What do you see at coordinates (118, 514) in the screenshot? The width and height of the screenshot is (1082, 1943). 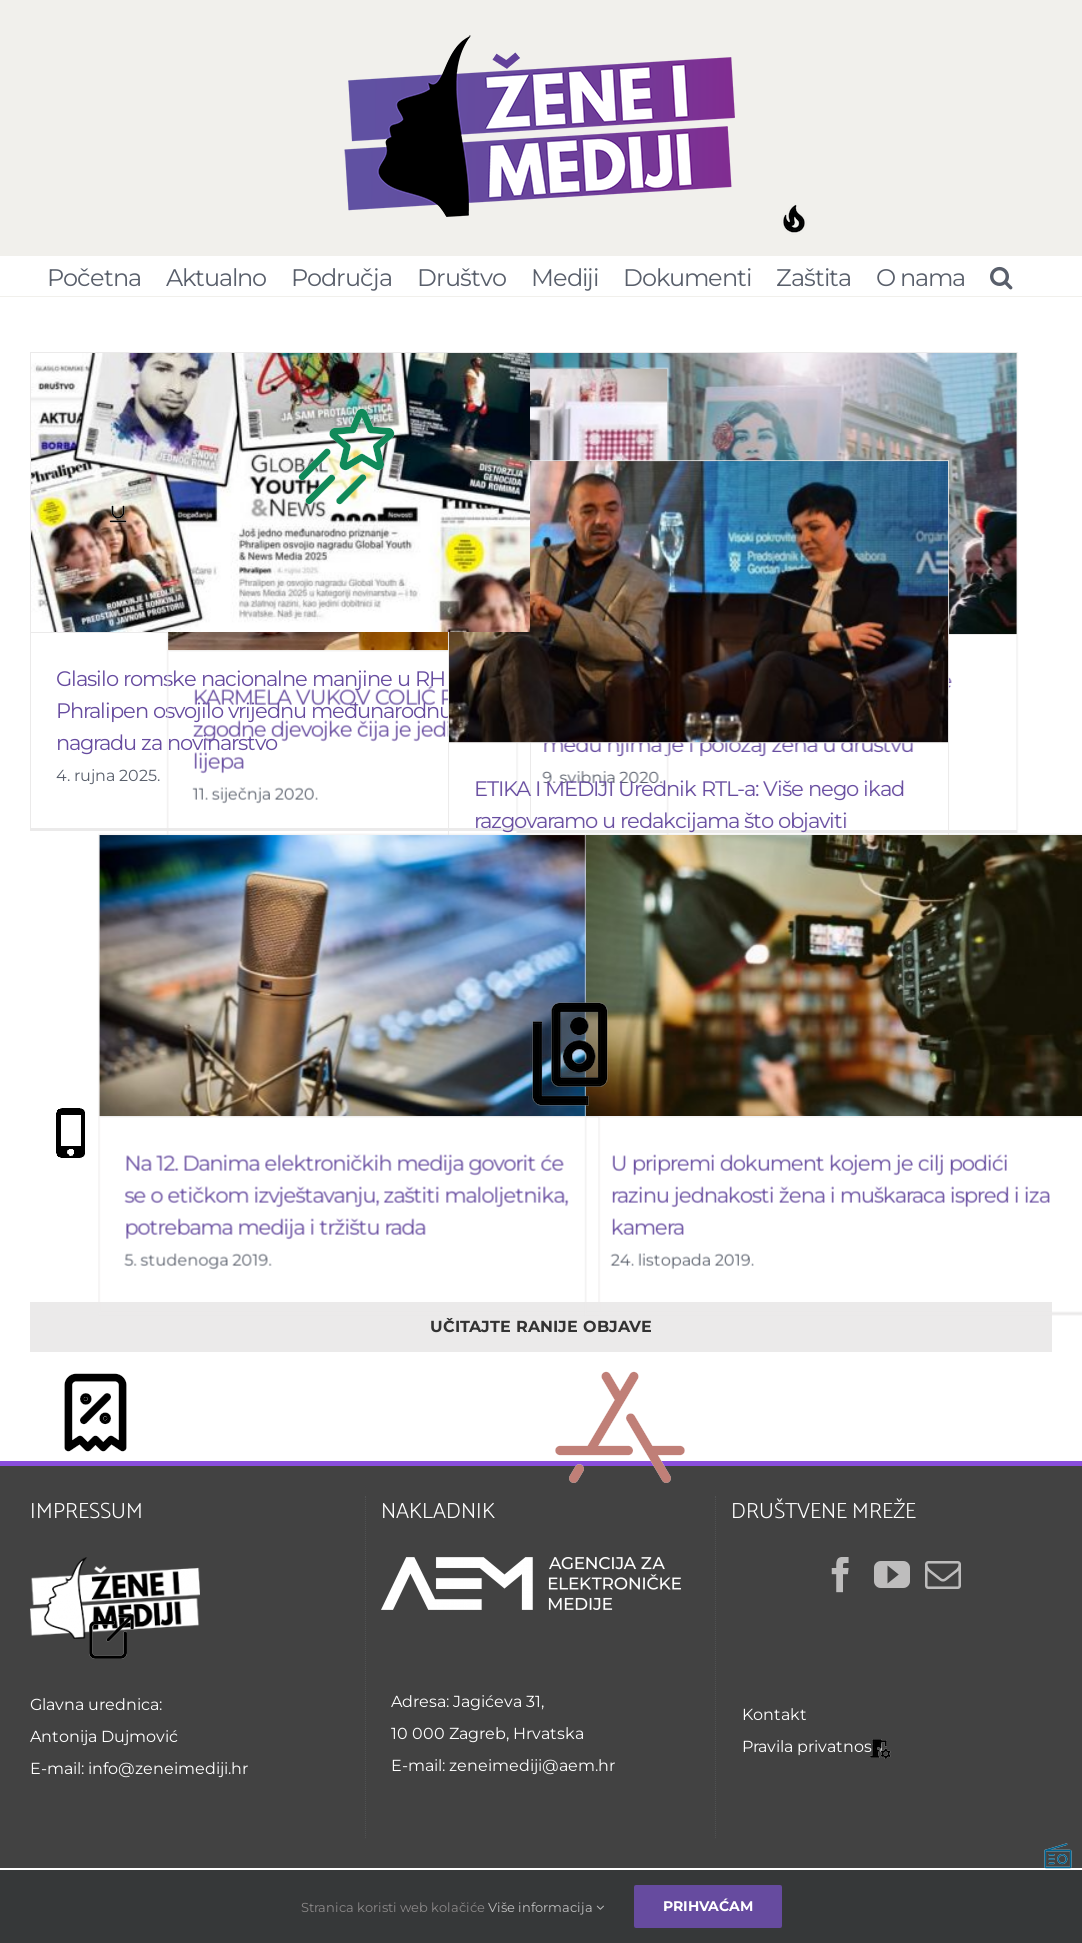 I see `apply underline formatting to selected text` at bounding box center [118, 514].